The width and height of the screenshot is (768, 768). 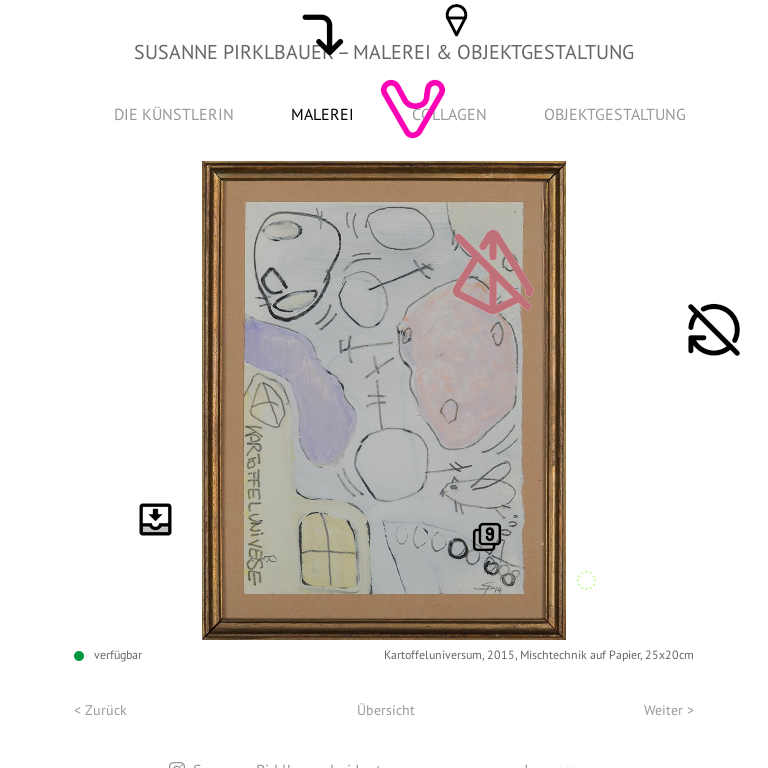 What do you see at coordinates (321, 33) in the screenshot?
I see `move content to the right and down` at bounding box center [321, 33].